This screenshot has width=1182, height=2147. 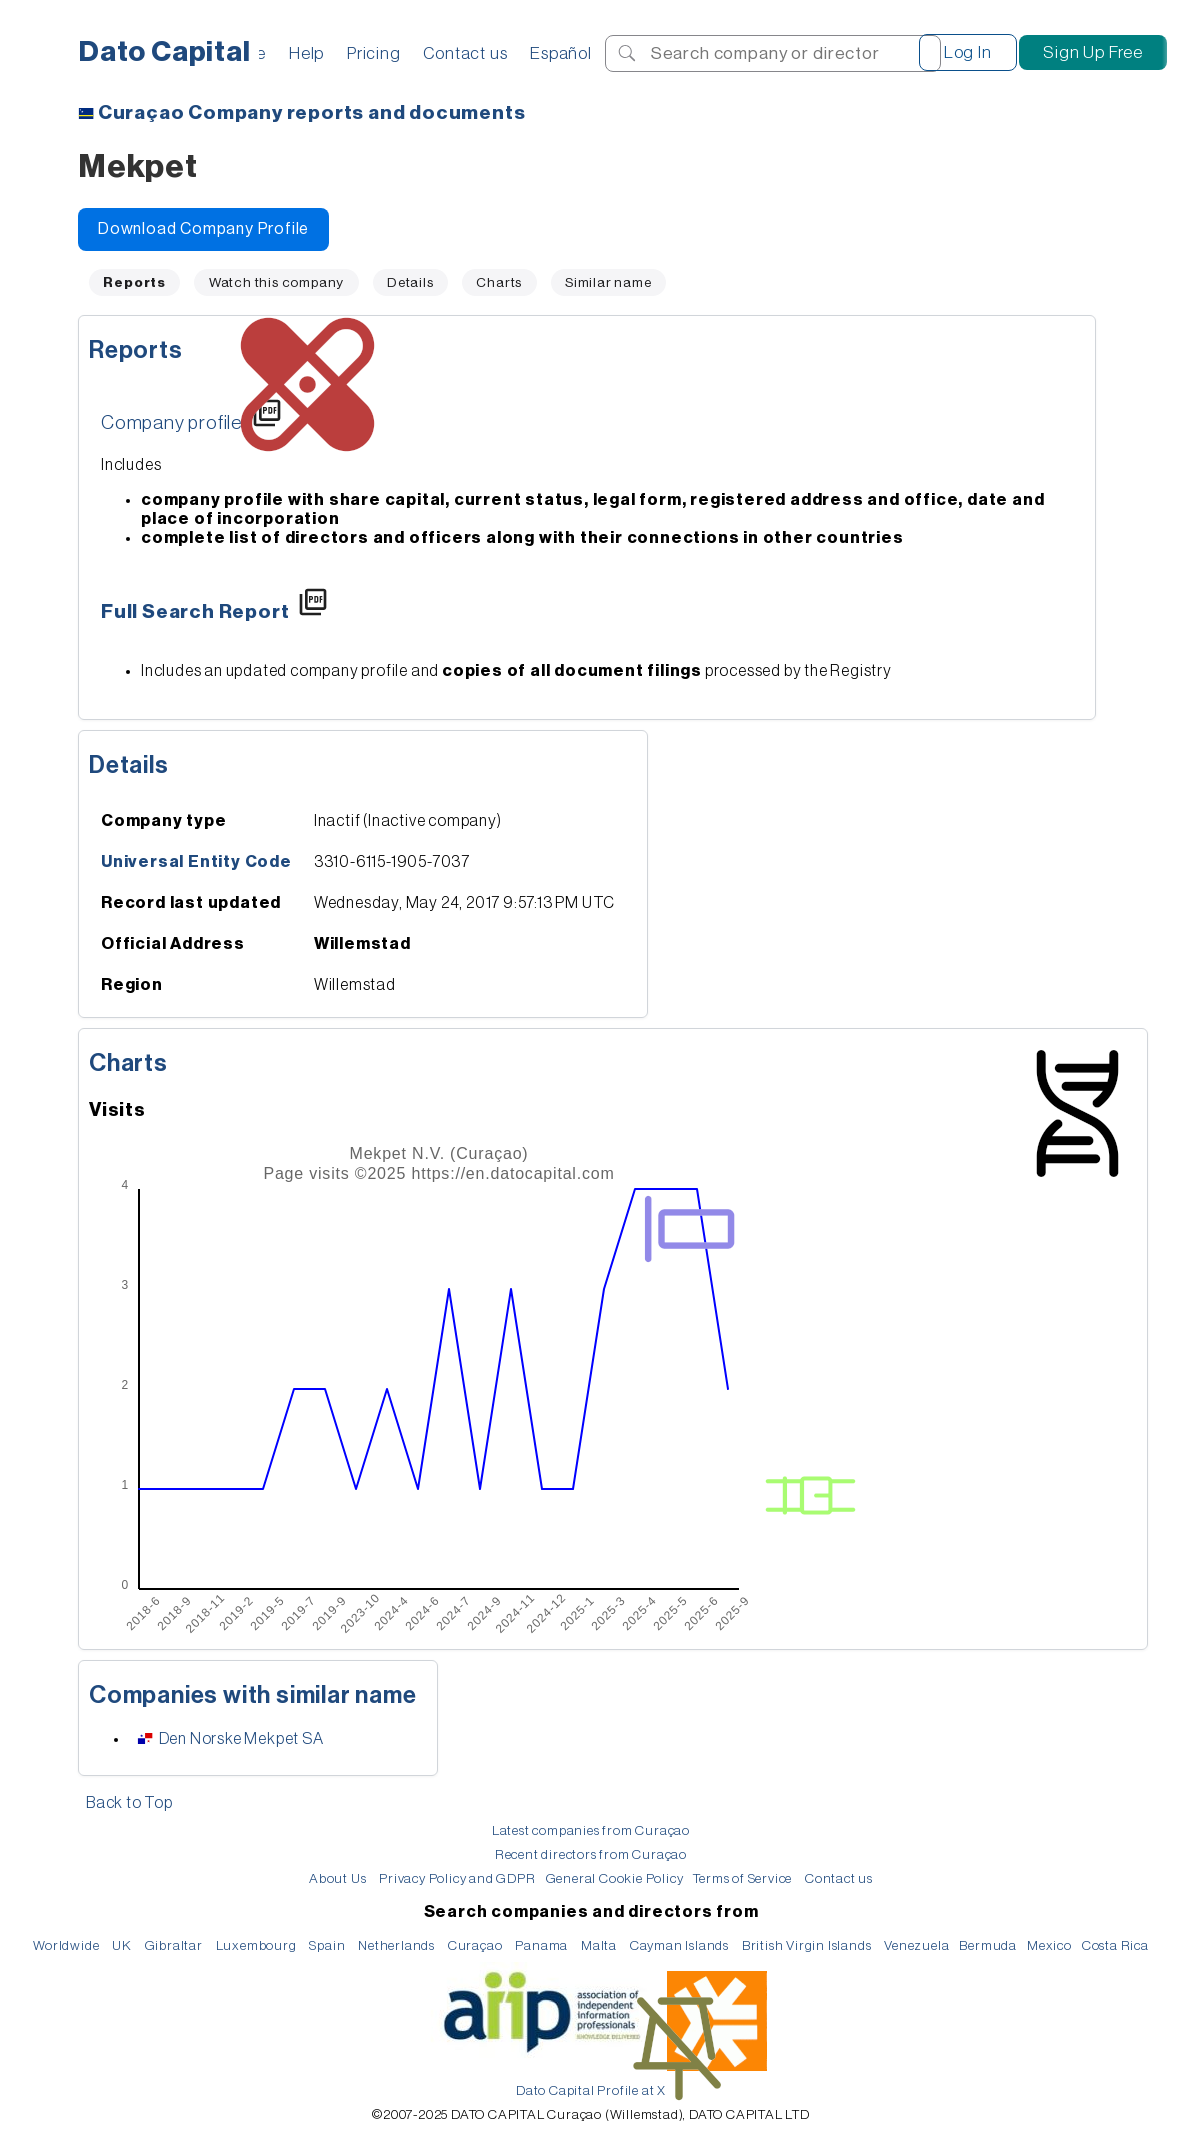 What do you see at coordinates (307, 384) in the screenshot?
I see `access first aid or health resources` at bounding box center [307, 384].